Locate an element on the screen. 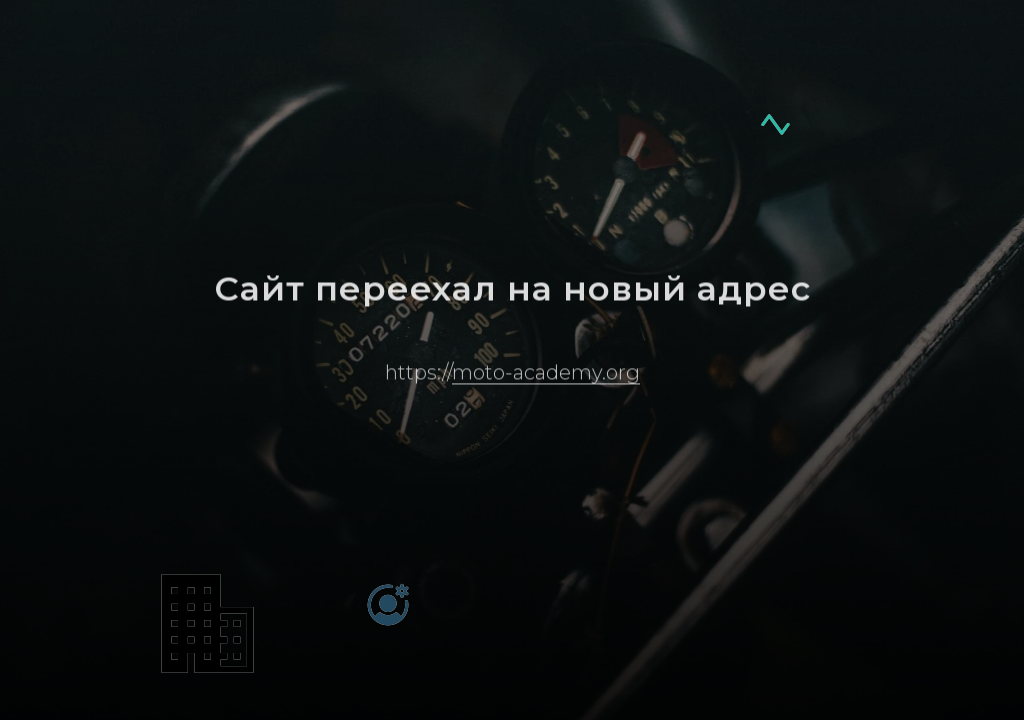  view business or company information is located at coordinates (207, 623).